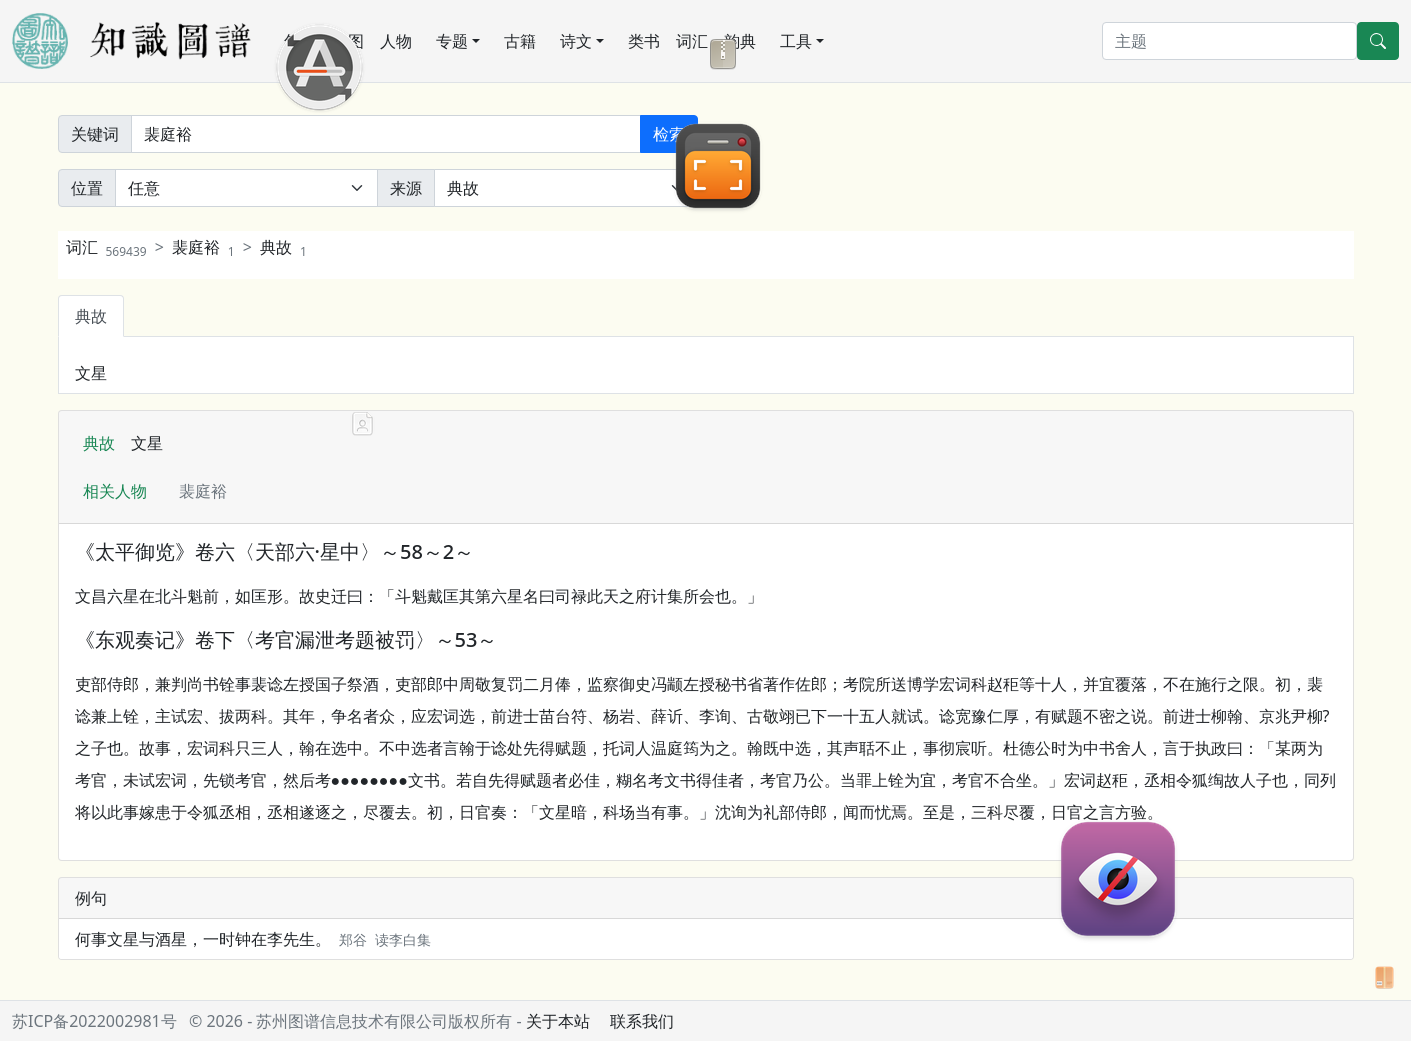 The height and width of the screenshot is (1041, 1411). What do you see at coordinates (1118, 879) in the screenshot?
I see `open privacy and security settings` at bounding box center [1118, 879].